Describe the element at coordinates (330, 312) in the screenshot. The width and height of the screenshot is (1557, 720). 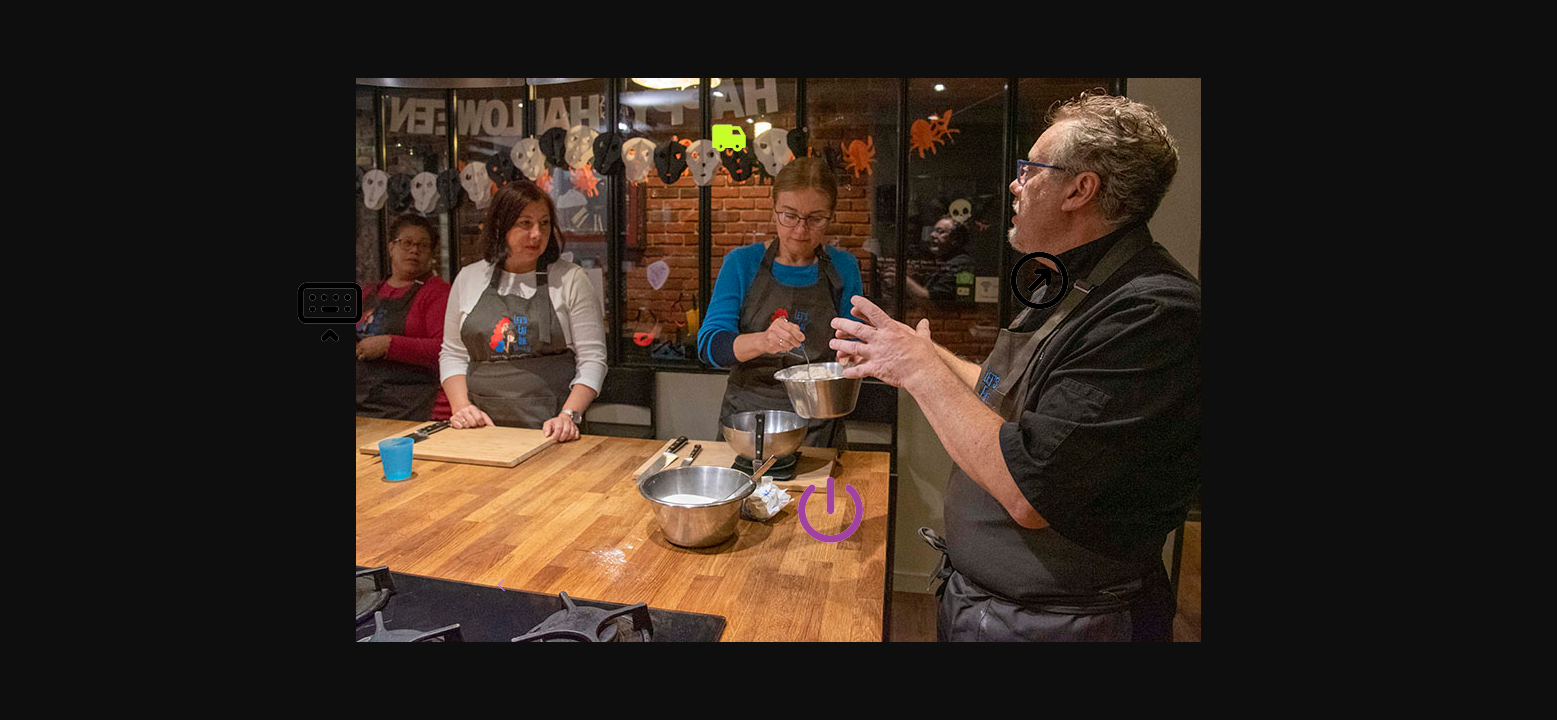
I see `hide the on-screen keyboard` at that location.